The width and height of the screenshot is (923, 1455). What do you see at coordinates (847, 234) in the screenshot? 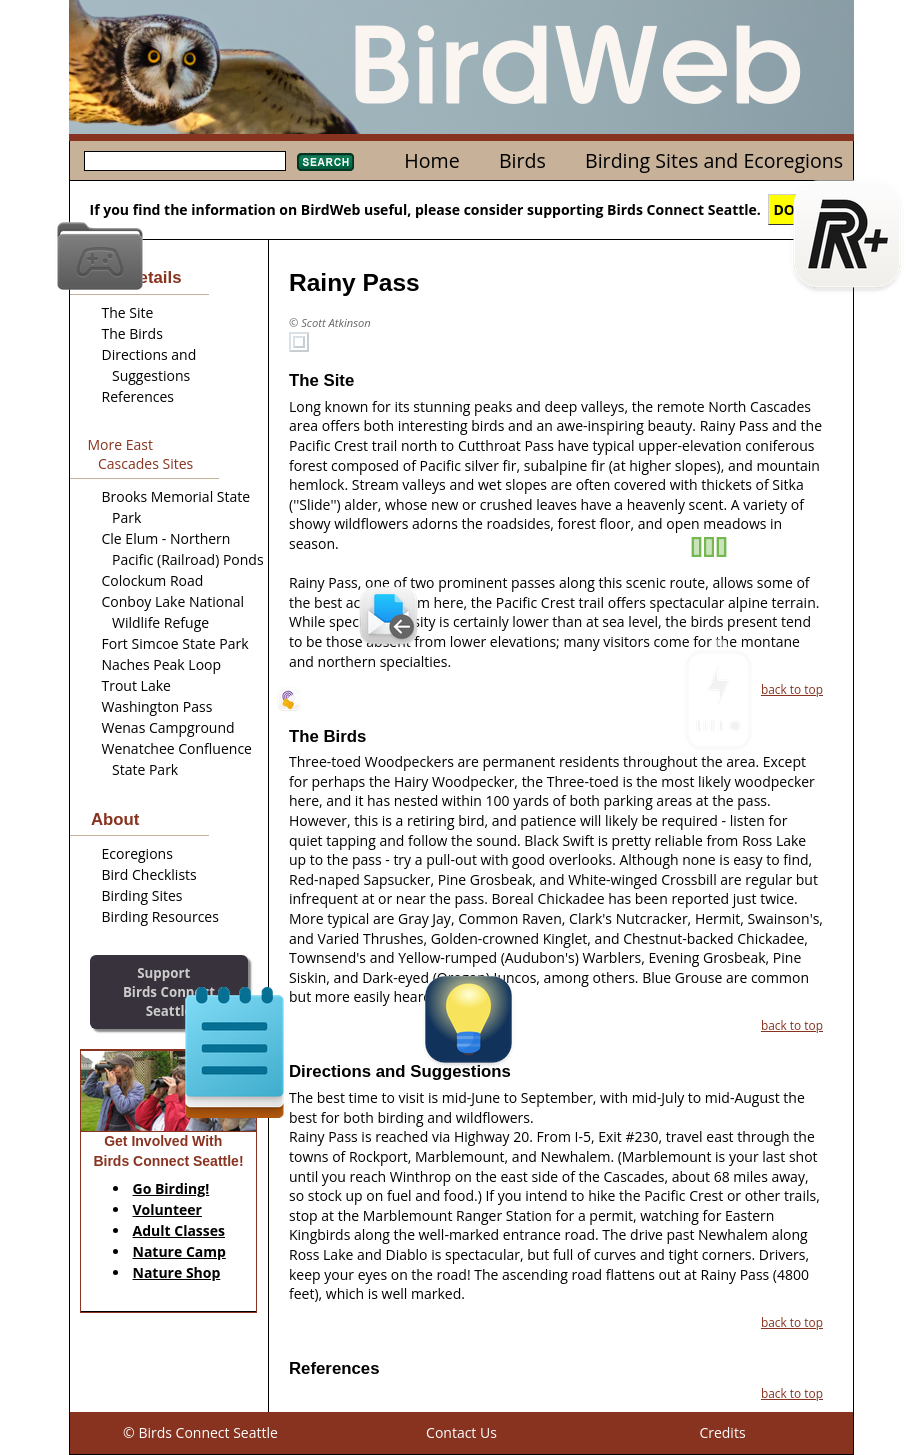
I see `open RetroPlus retro gaming app` at bounding box center [847, 234].